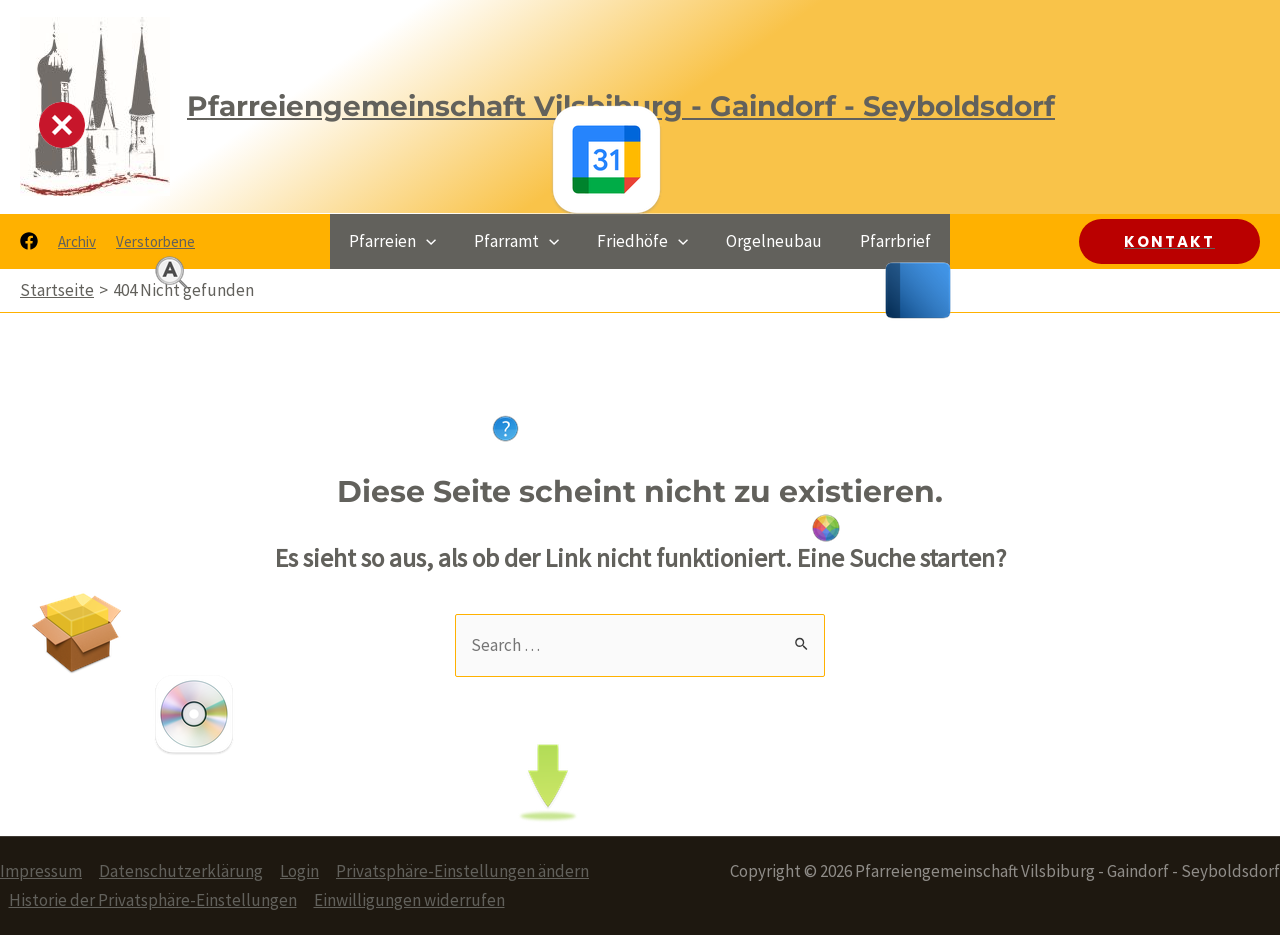 Image resolution: width=1280 pixels, height=944 pixels. I want to click on open installer package, so click(78, 632).